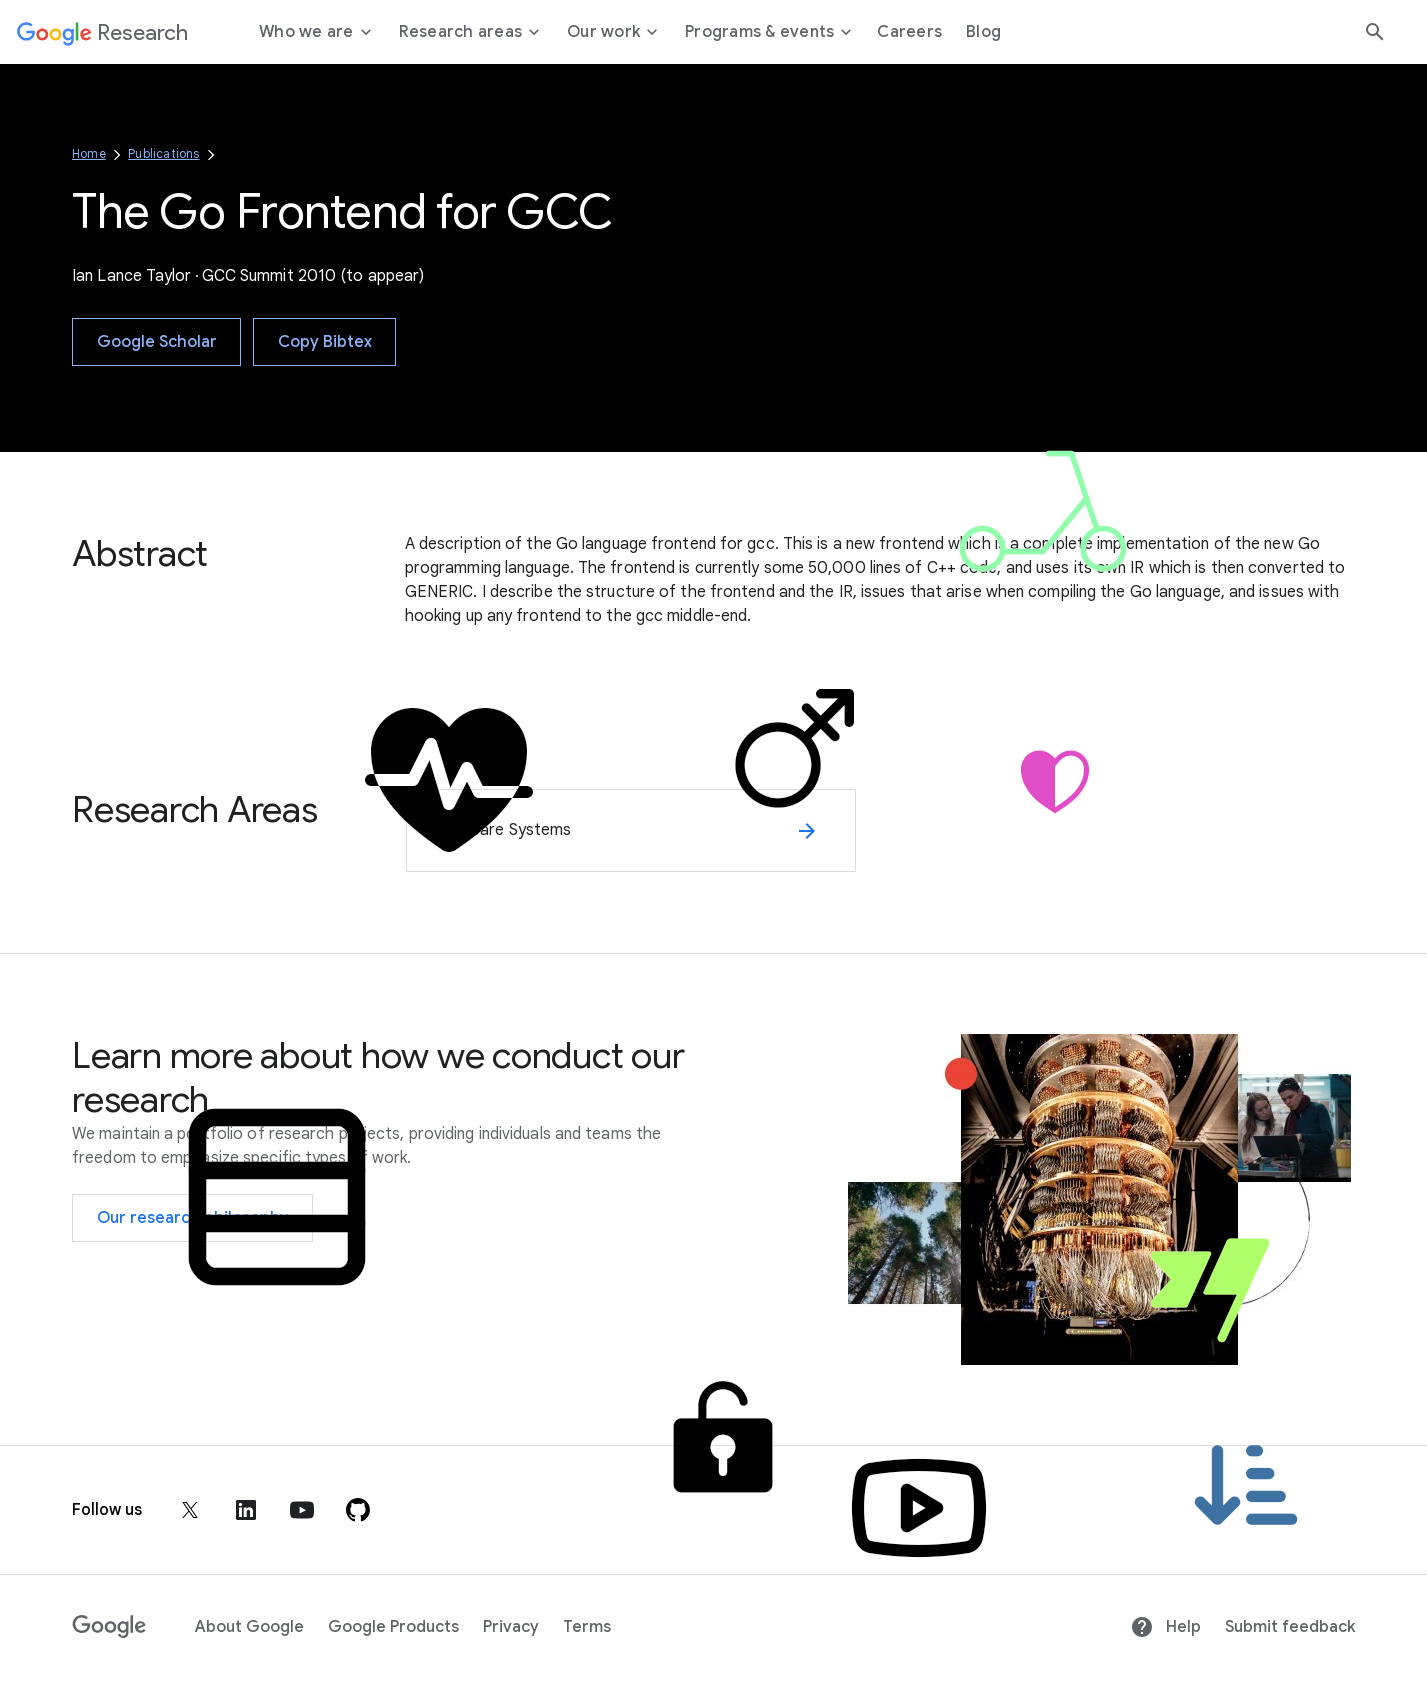  What do you see at coordinates (449, 780) in the screenshot?
I see `view fitness or health tracking data` at bounding box center [449, 780].